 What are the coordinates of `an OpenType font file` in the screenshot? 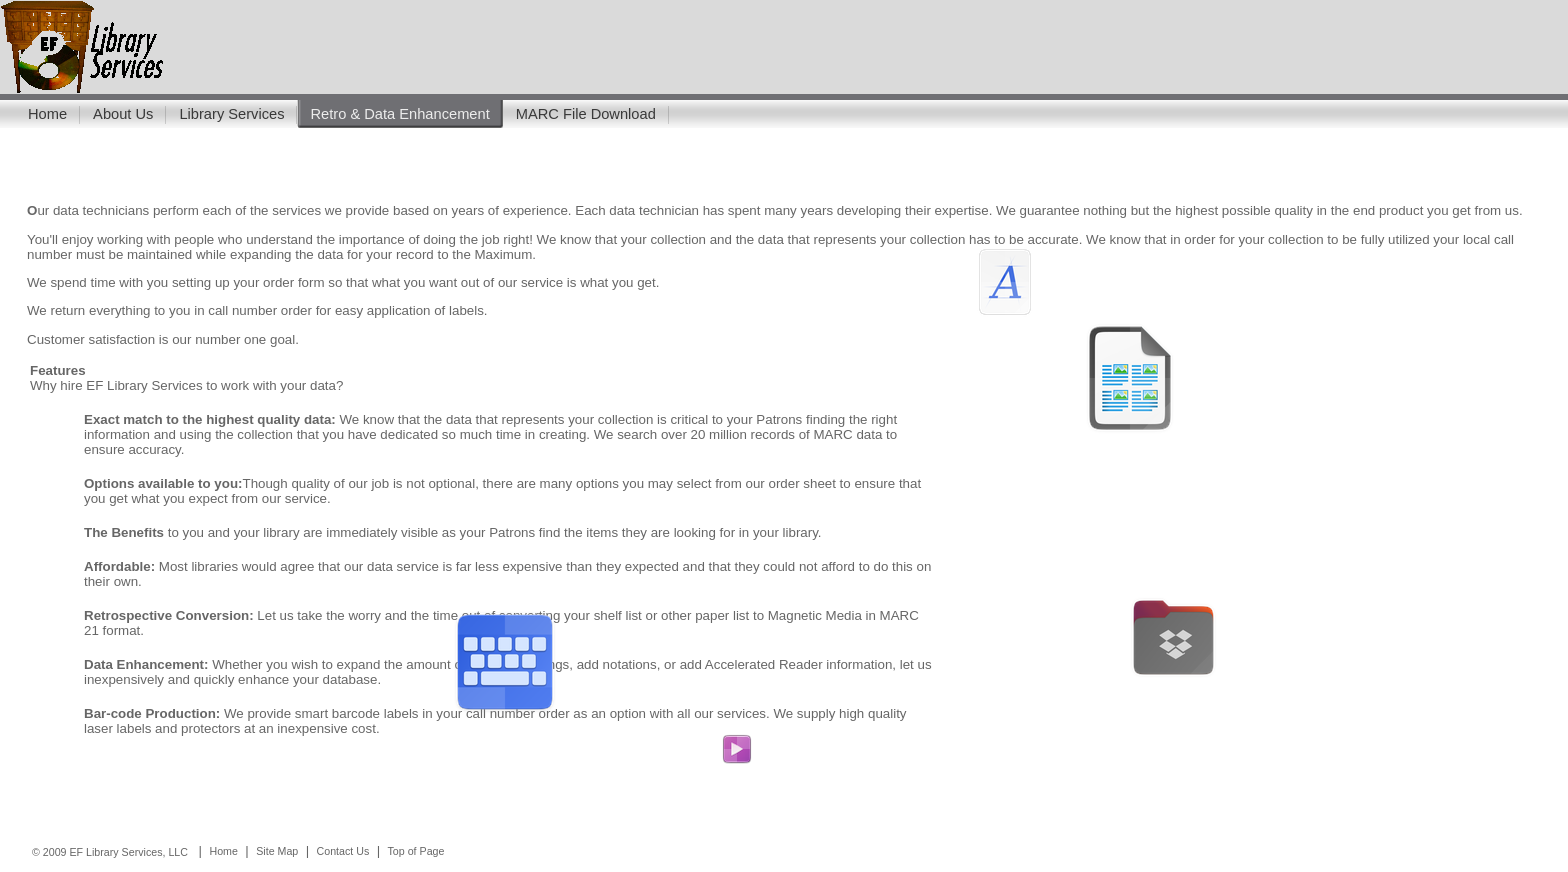 It's located at (1005, 282).